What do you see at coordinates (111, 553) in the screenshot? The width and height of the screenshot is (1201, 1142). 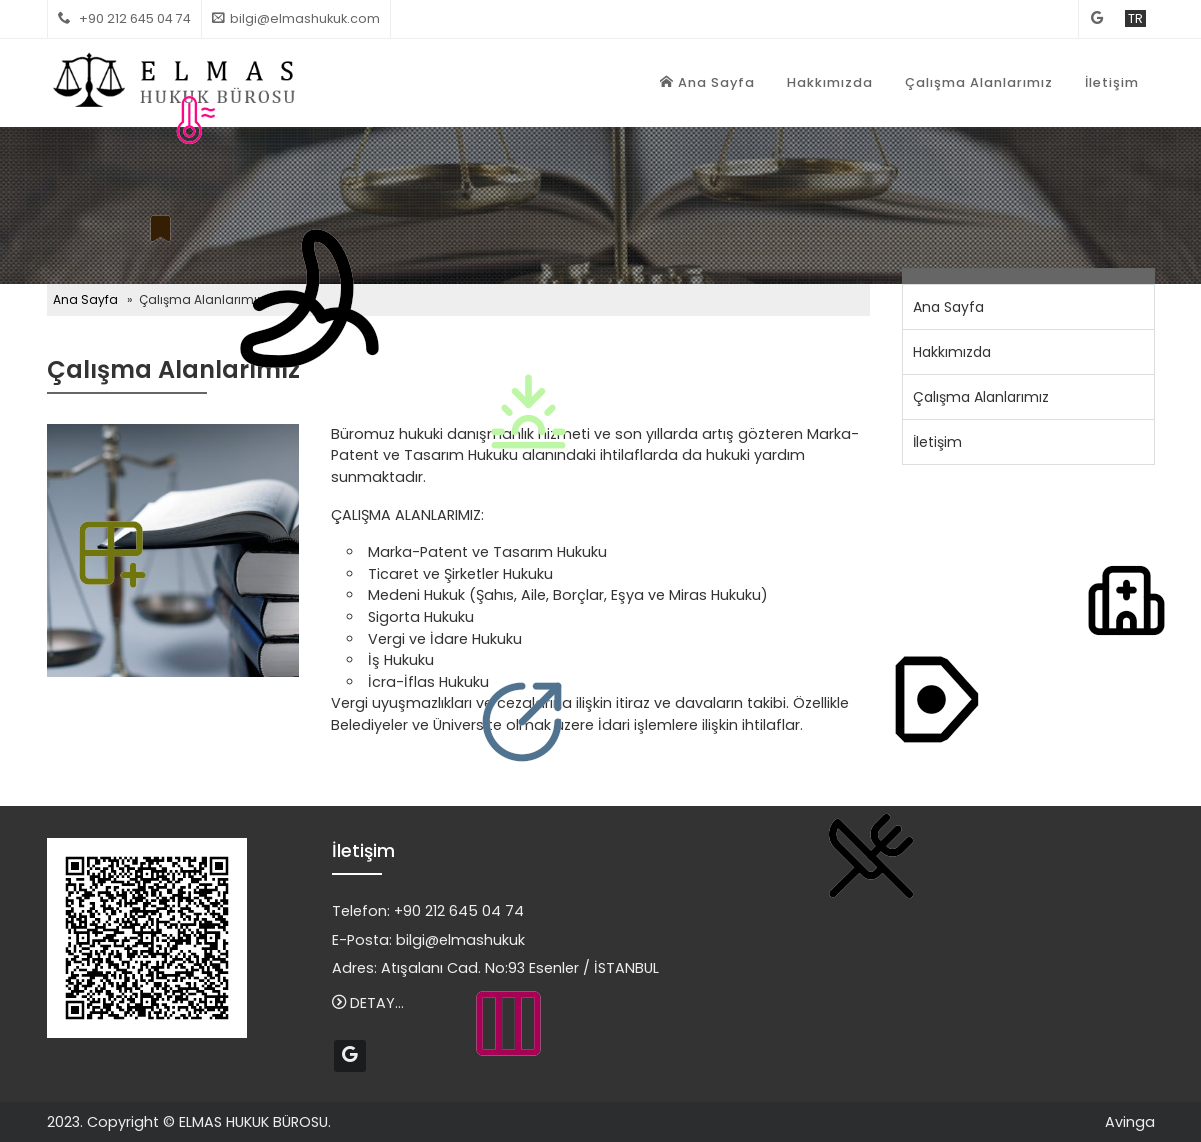 I see `add a new widget or tile to dashboard` at bounding box center [111, 553].